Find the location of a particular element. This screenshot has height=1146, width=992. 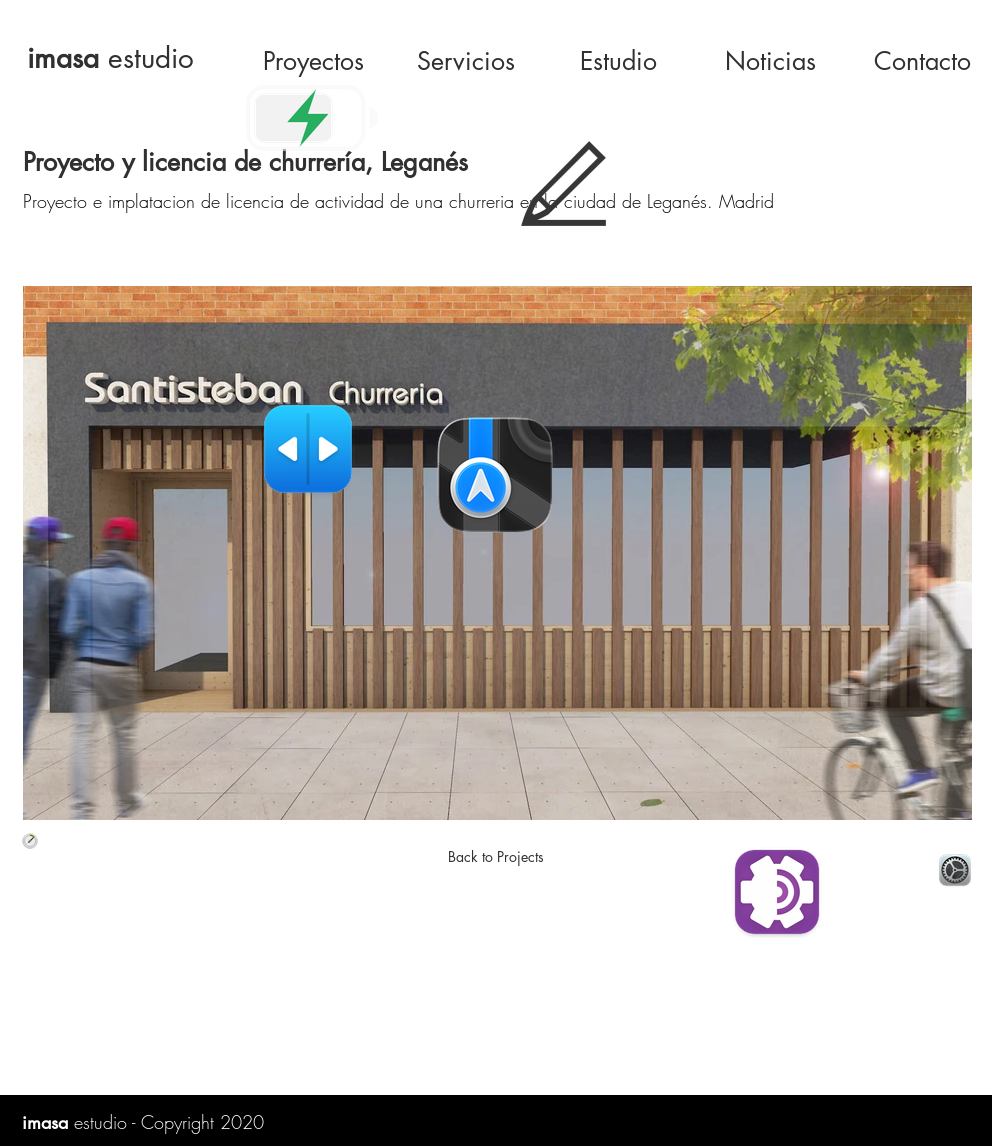

edit app launcher settings is located at coordinates (563, 183).